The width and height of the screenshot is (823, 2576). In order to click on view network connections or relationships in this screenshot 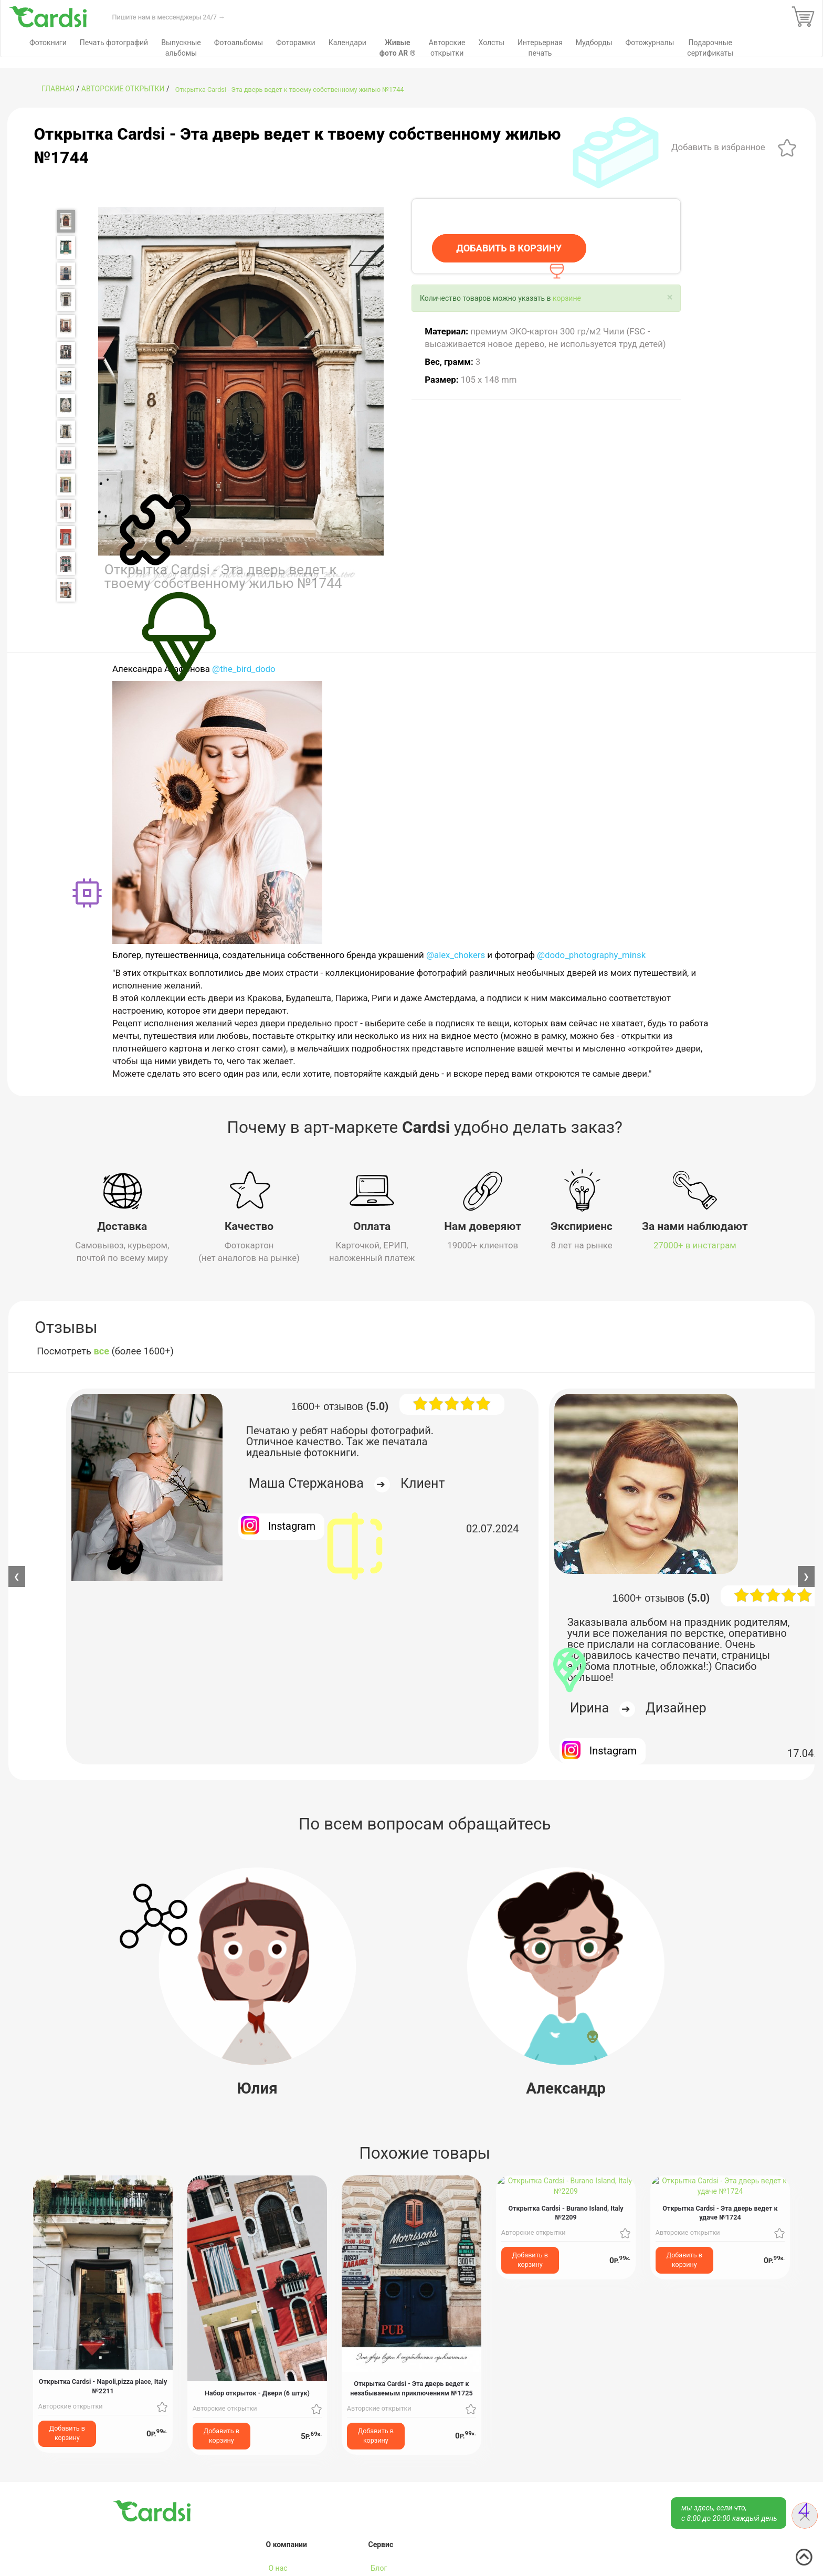, I will do `click(153, 1917)`.